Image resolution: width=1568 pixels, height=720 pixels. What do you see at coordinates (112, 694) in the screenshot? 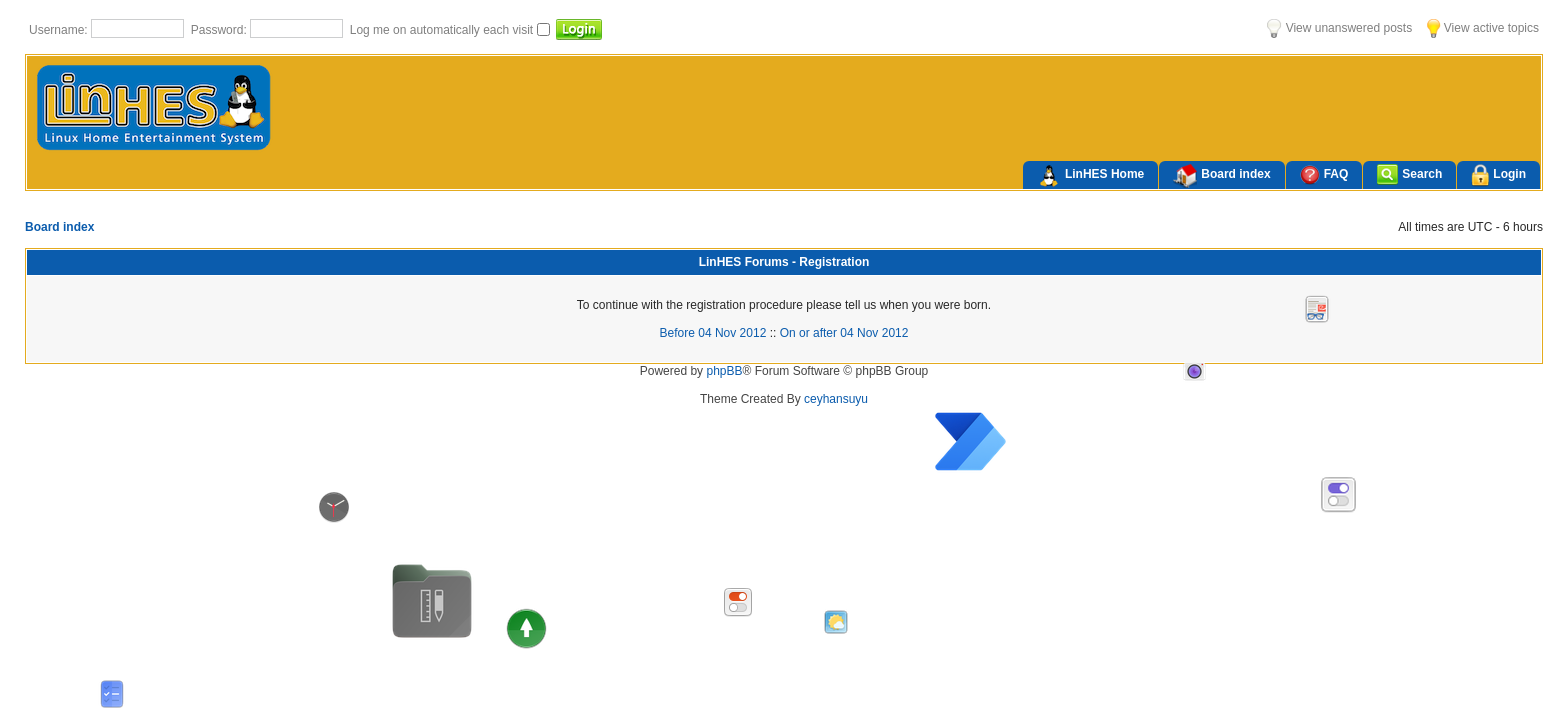
I see `open your to-do list app` at bounding box center [112, 694].